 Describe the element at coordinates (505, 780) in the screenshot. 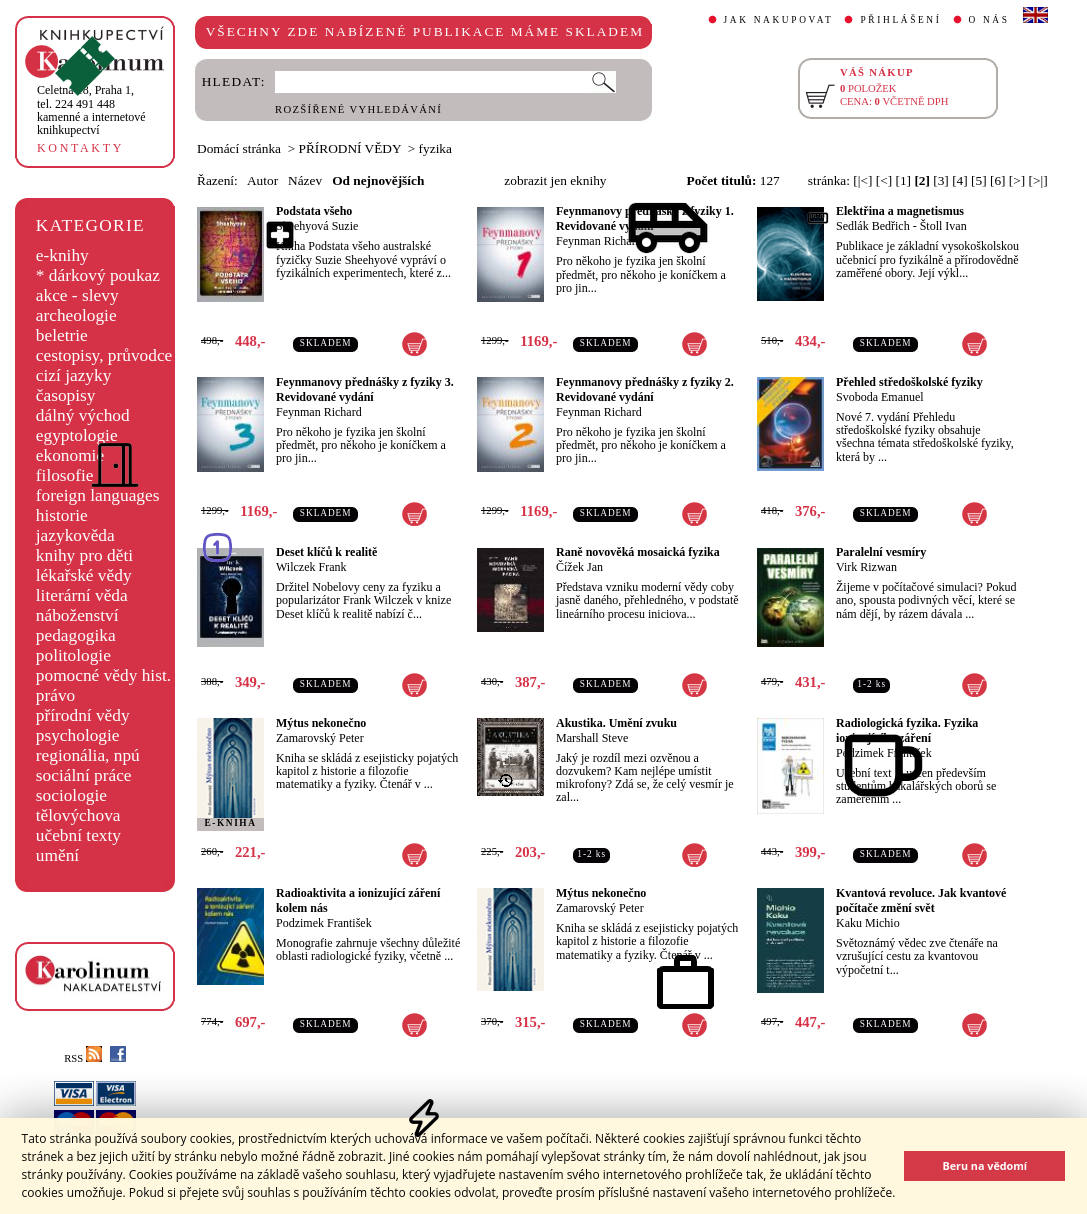

I see `view browsing or activity history` at that location.